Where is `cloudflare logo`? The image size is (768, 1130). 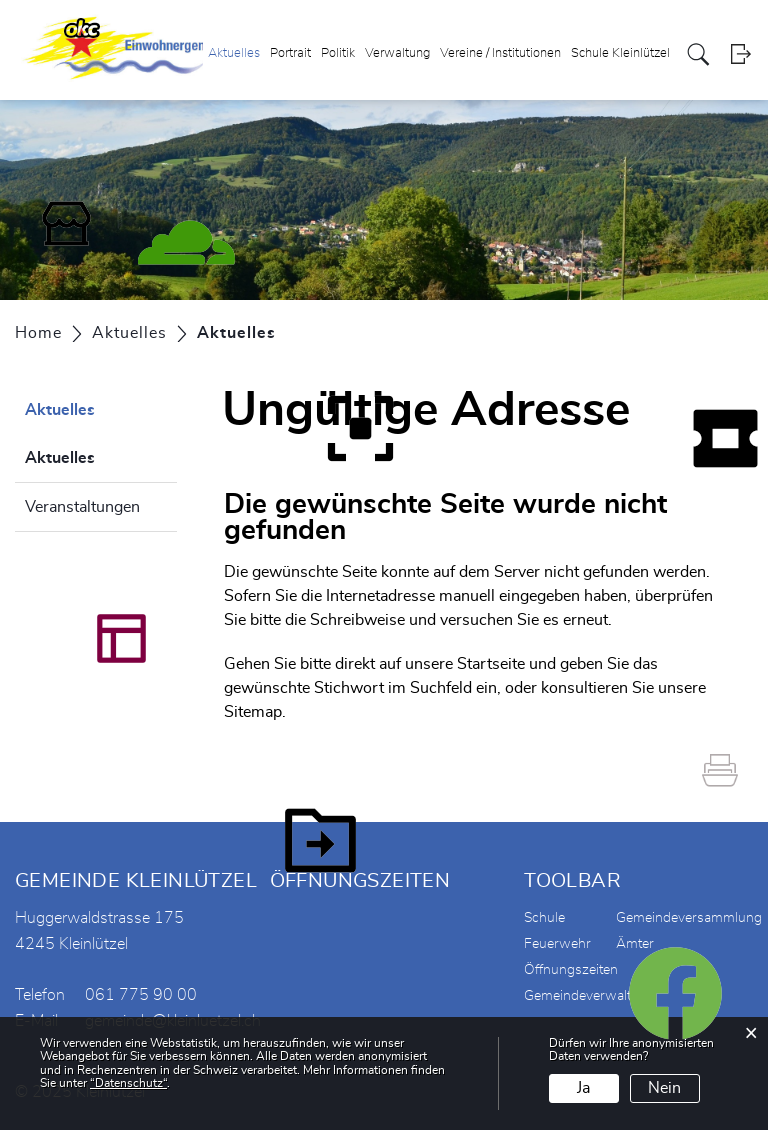
cloudflare logo is located at coordinates (186, 242).